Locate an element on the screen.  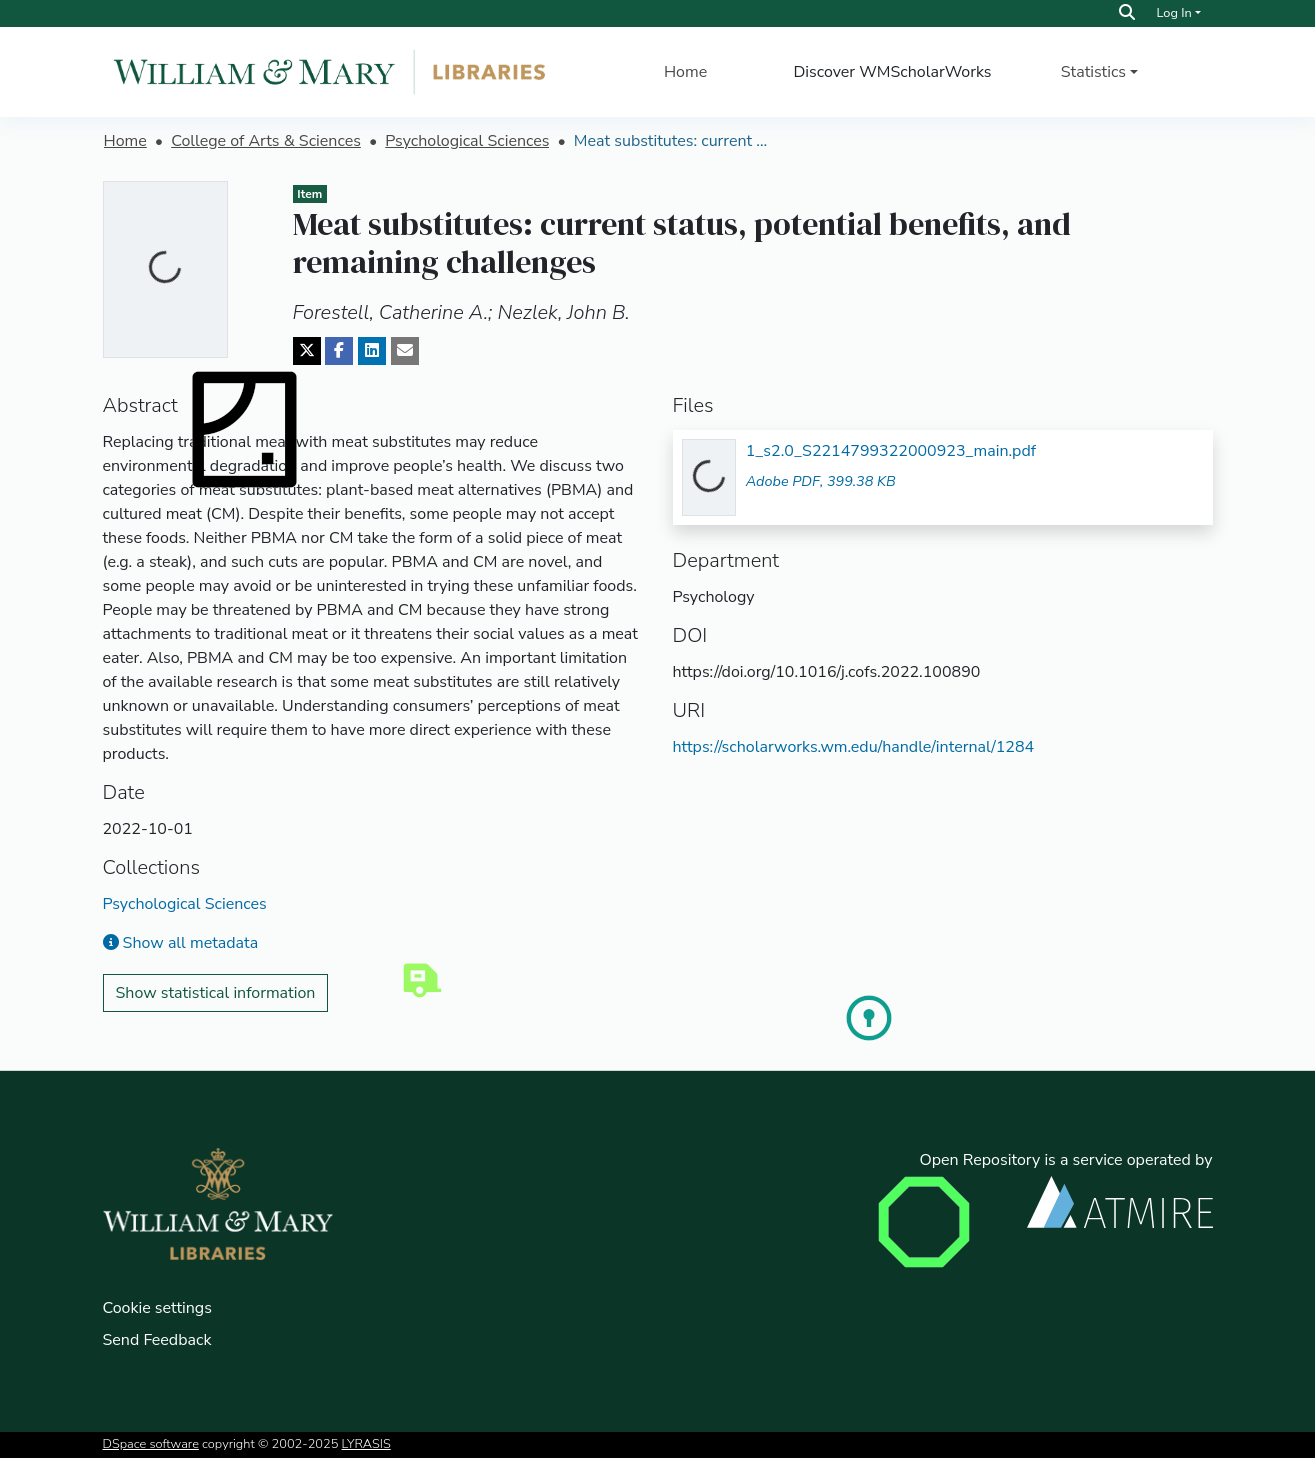
access local storage or hard drive is located at coordinates (244, 429).